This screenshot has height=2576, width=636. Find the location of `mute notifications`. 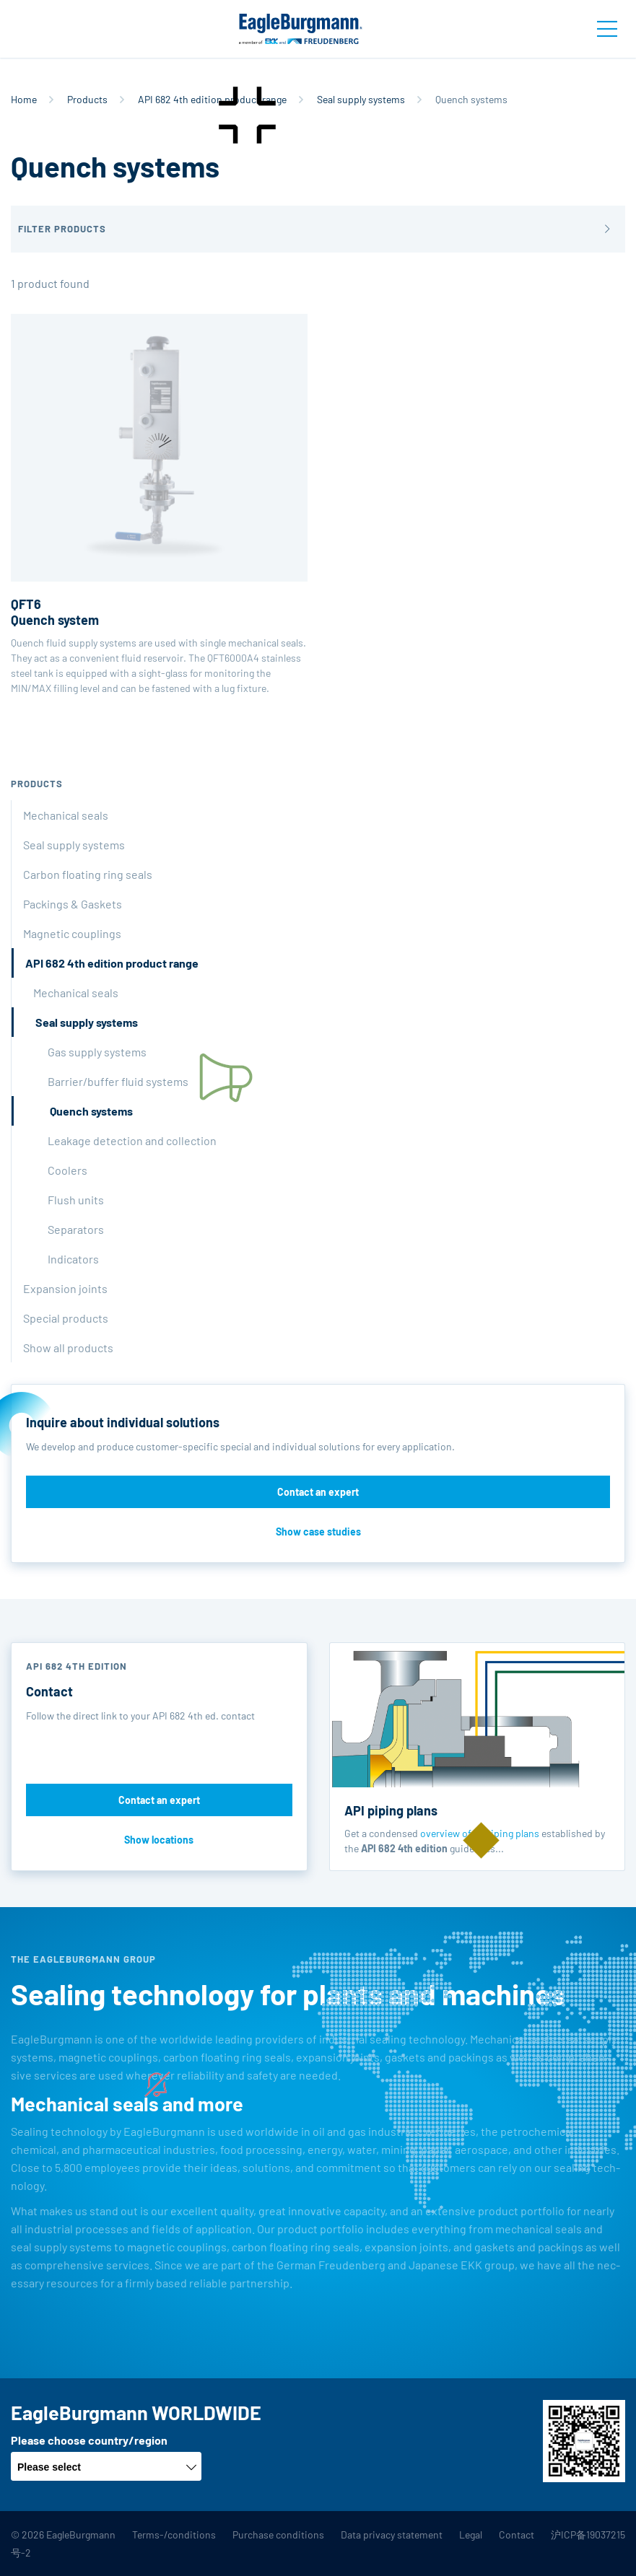

mute notifications is located at coordinates (157, 2085).